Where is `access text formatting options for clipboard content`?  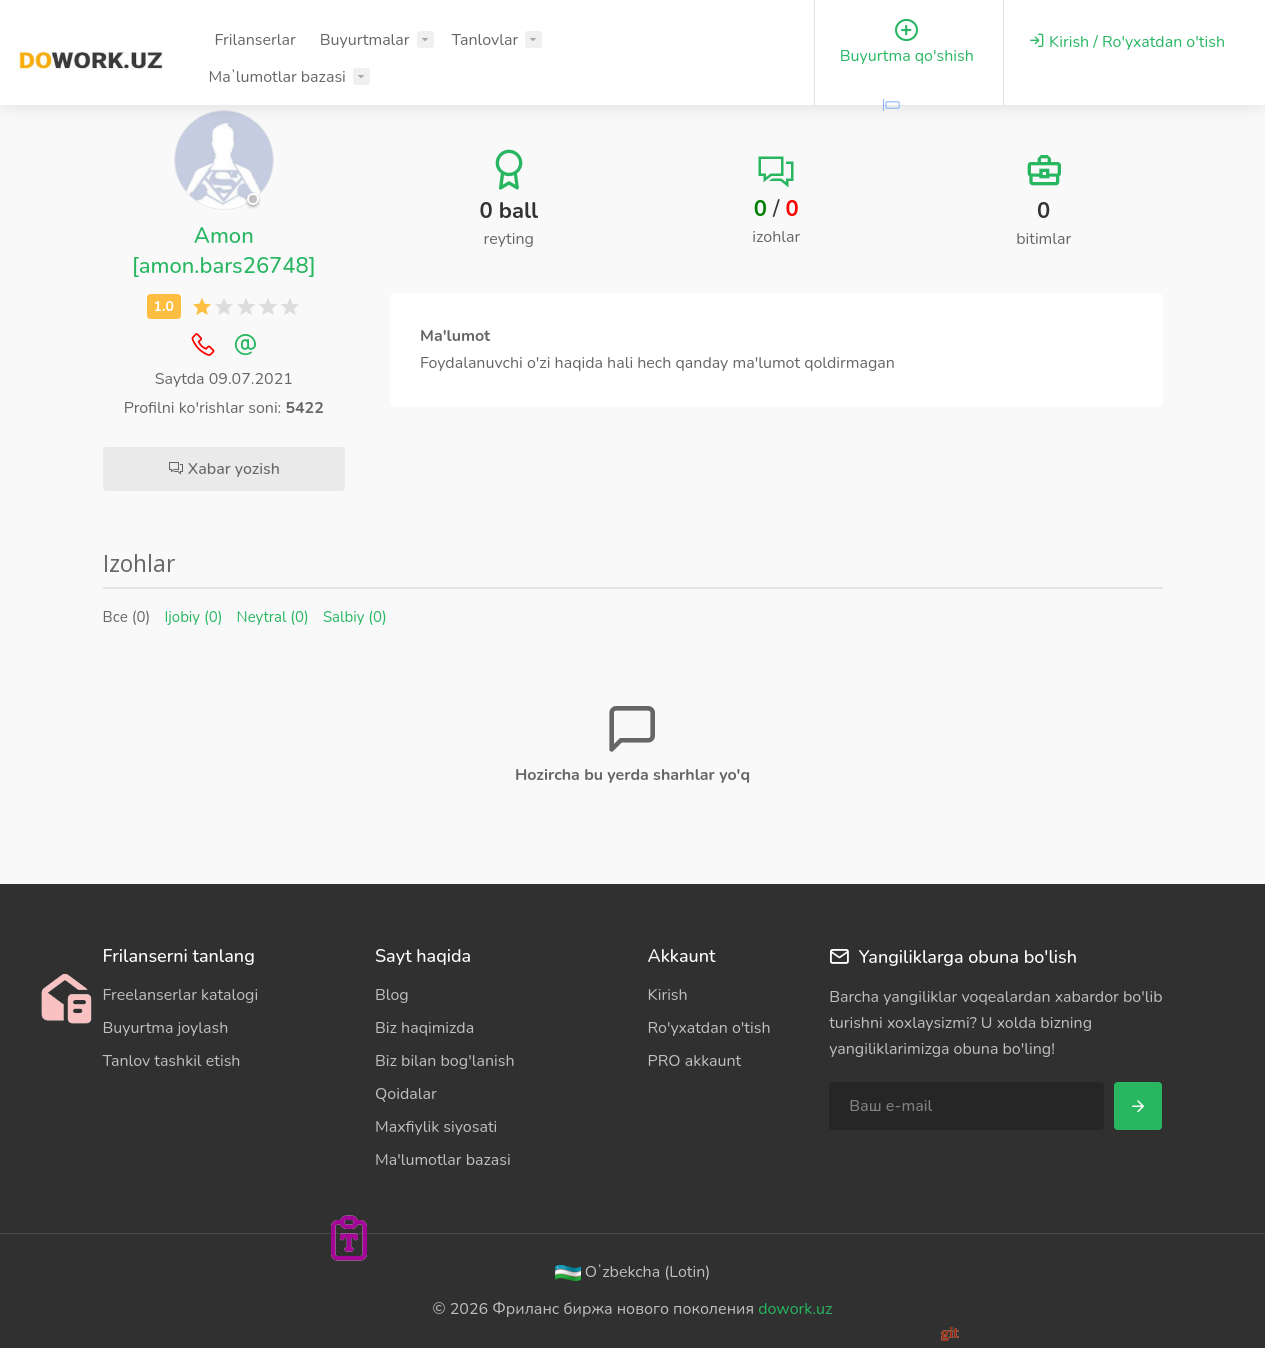
access text formatting options for clipboard content is located at coordinates (349, 1238).